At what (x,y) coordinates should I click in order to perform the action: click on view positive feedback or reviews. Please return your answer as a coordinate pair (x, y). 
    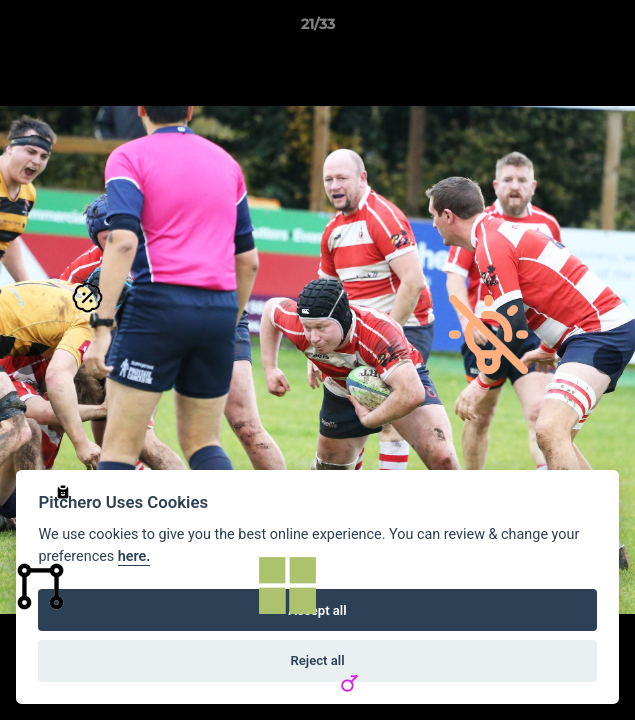
    Looking at the image, I should click on (63, 492).